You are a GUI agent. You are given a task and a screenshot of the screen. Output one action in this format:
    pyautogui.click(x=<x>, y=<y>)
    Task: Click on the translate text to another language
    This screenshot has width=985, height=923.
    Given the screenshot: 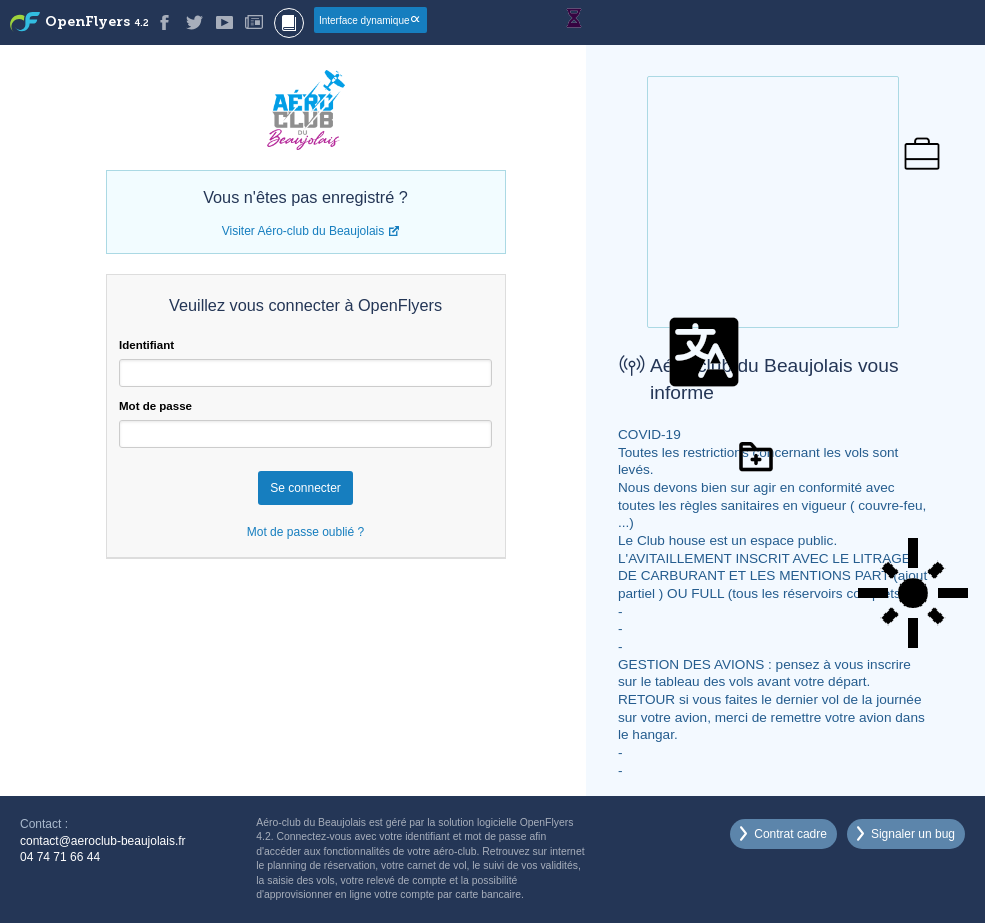 What is the action you would take?
    pyautogui.click(x=704, y=352)
    